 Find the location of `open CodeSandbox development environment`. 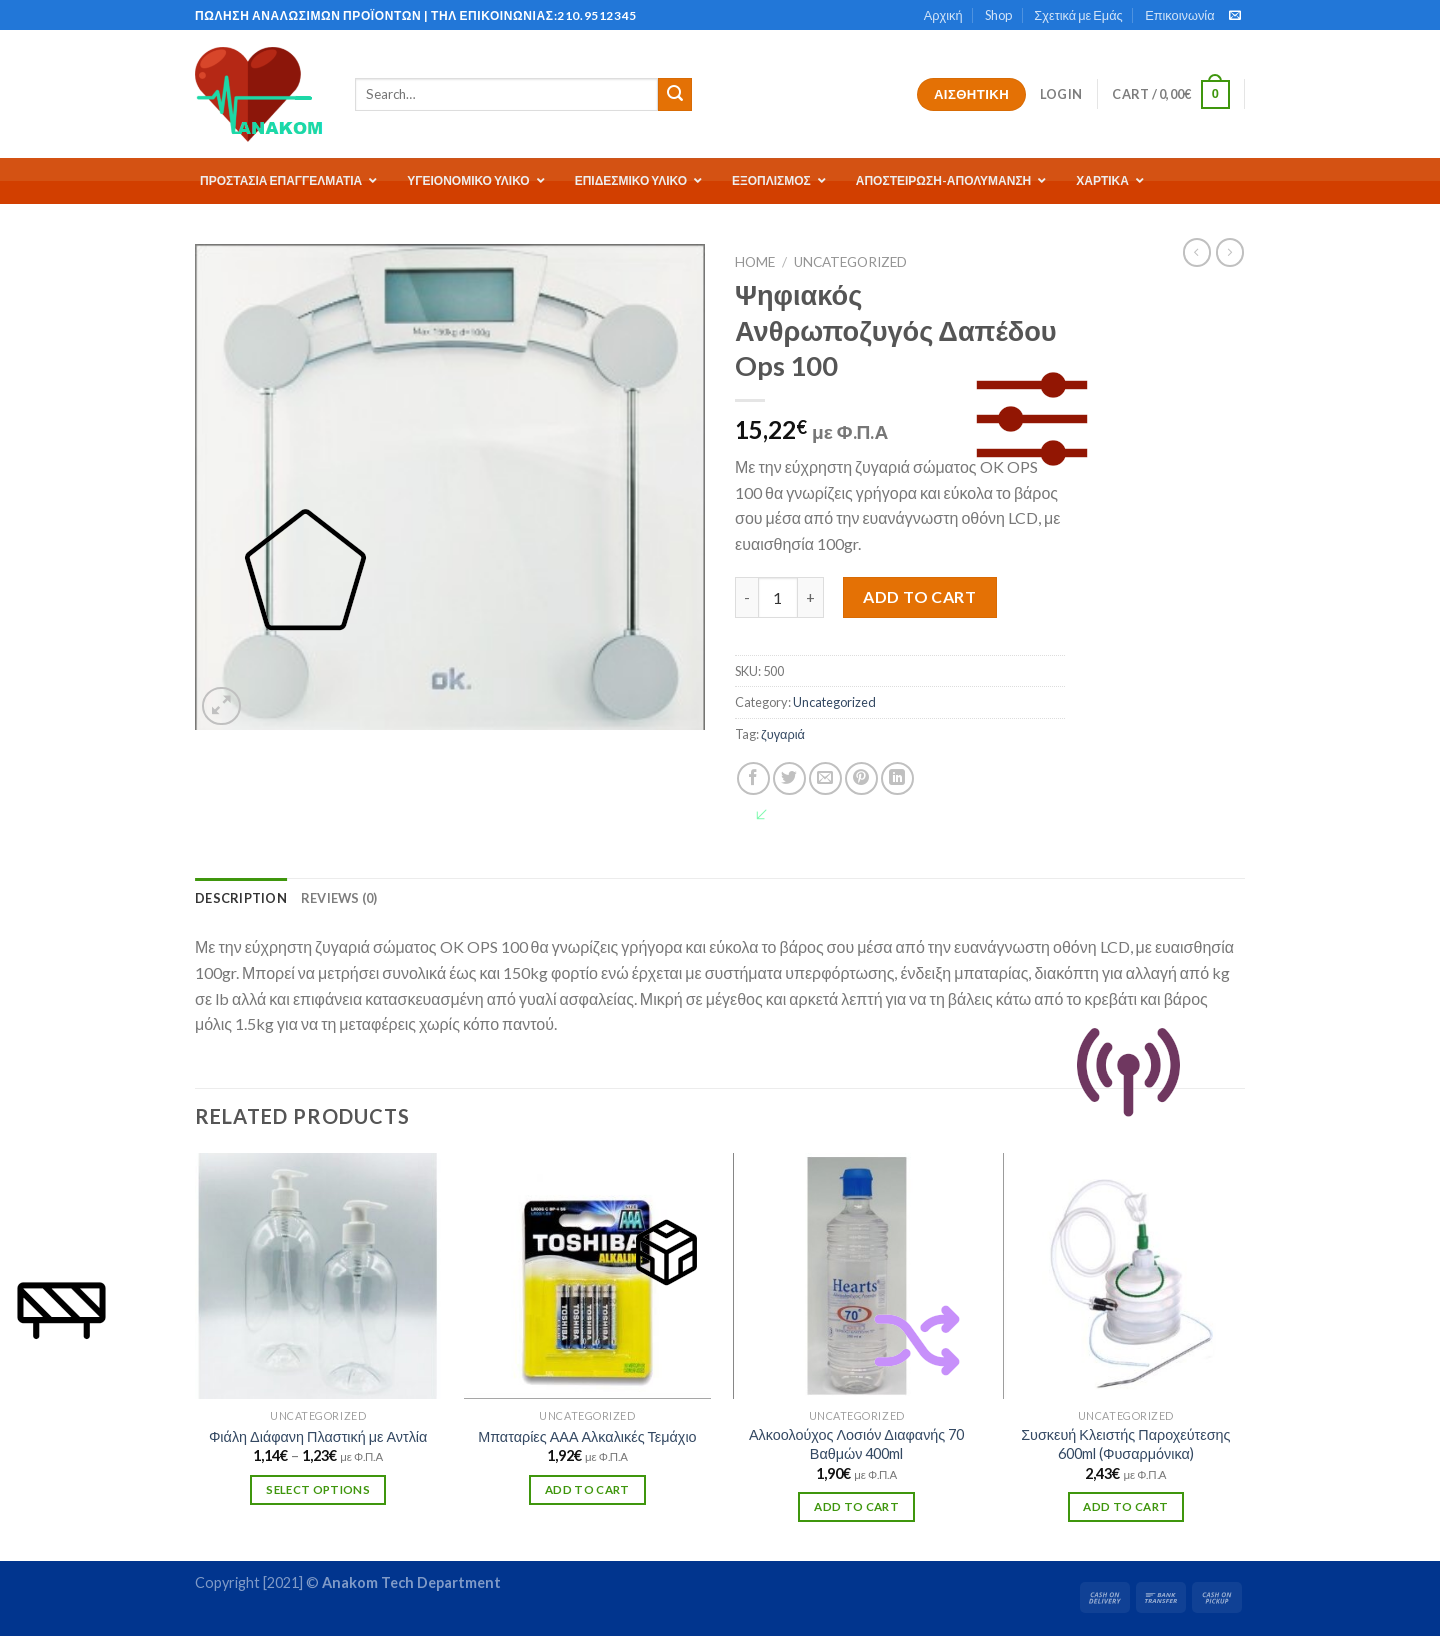

open CodeSandbox development environment is located at coordinates (666, 1252).